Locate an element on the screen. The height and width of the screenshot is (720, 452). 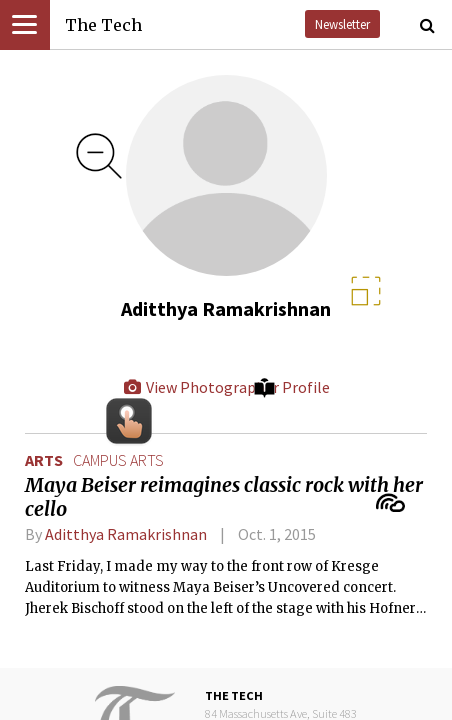
view weather conditions is located at coordinates (390, 502).